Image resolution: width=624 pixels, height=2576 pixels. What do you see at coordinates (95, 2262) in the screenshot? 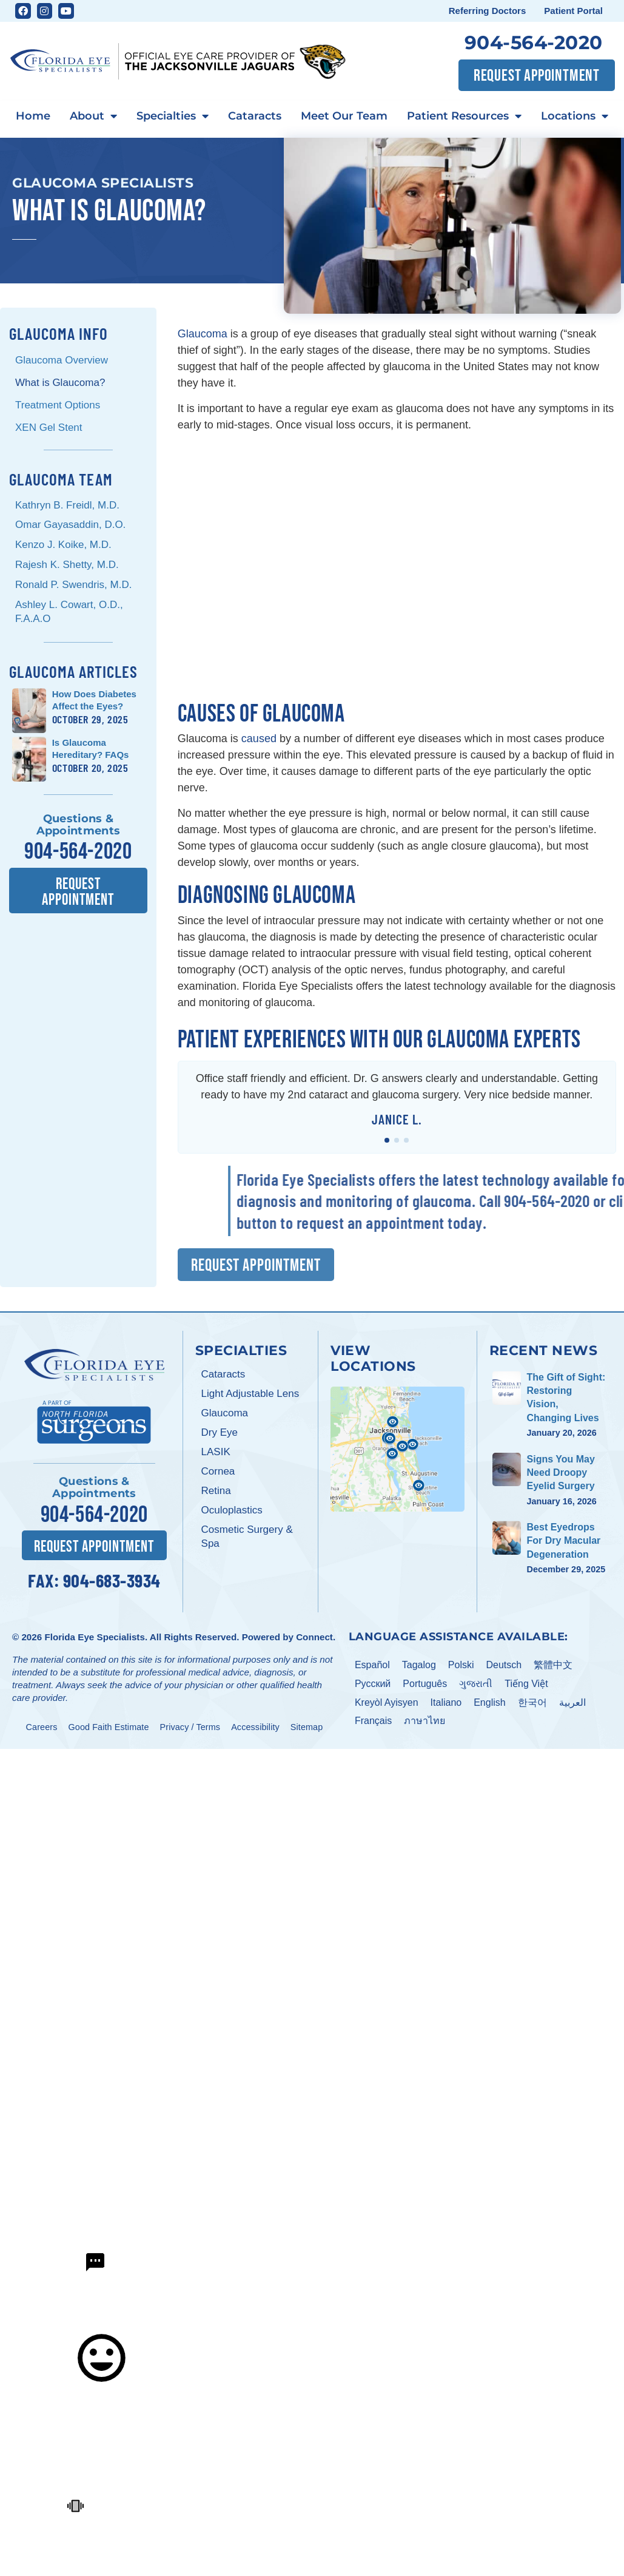
I see `open text messages` at bounding box center [95, 2262].